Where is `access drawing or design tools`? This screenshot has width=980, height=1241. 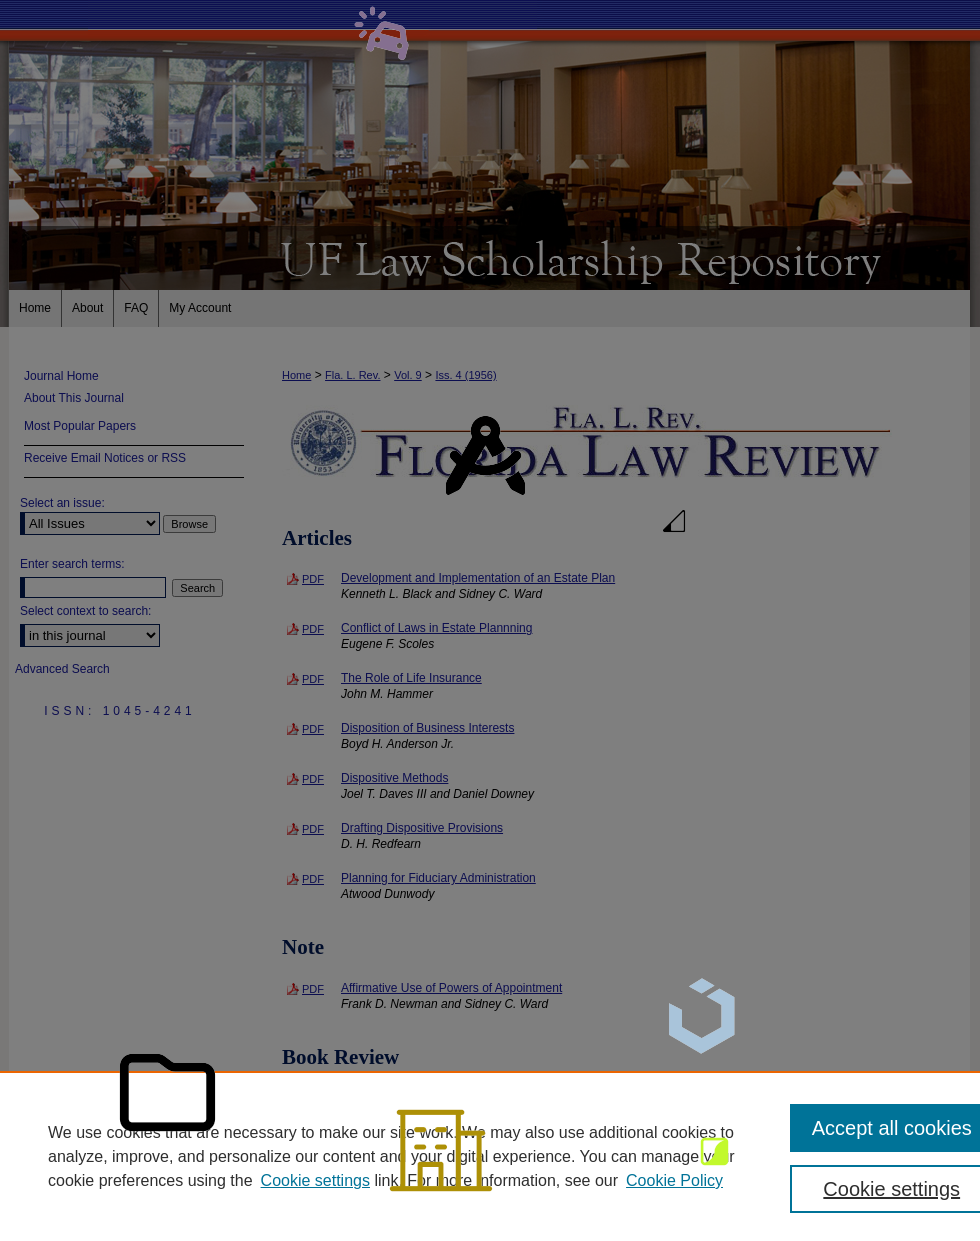 access drawing or design tools is located at coordinates (485, 455).